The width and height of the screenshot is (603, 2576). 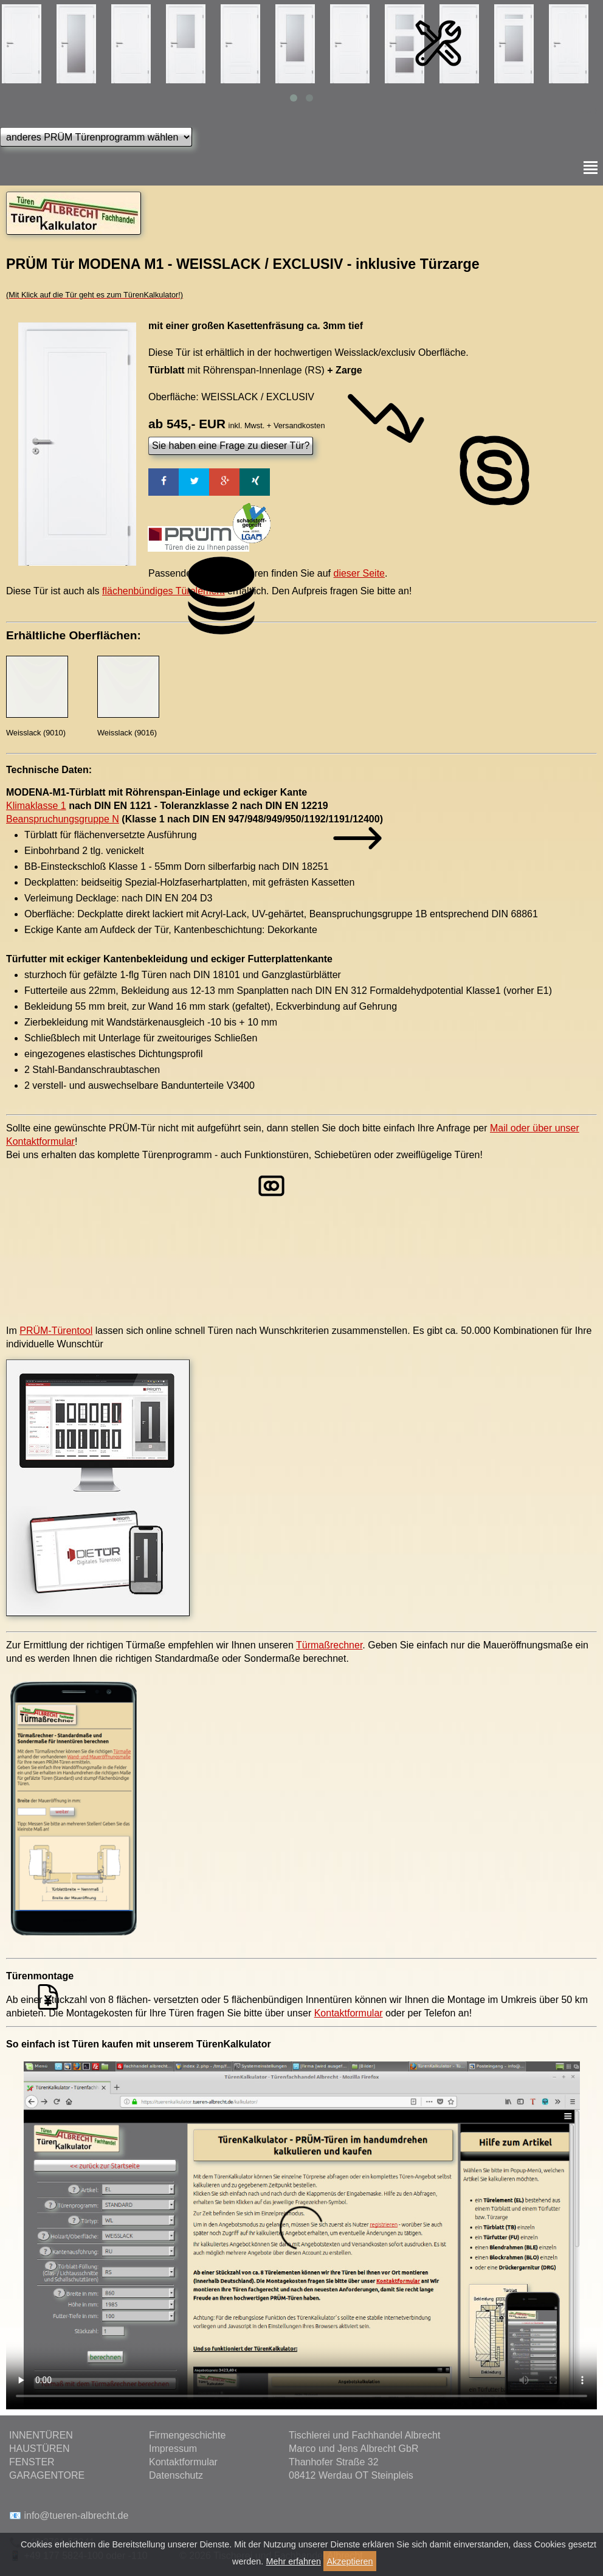 What do you see at coordinates (494, 470) in the screenshot?
I see `open Skype app` at bounding box center [494, 470].